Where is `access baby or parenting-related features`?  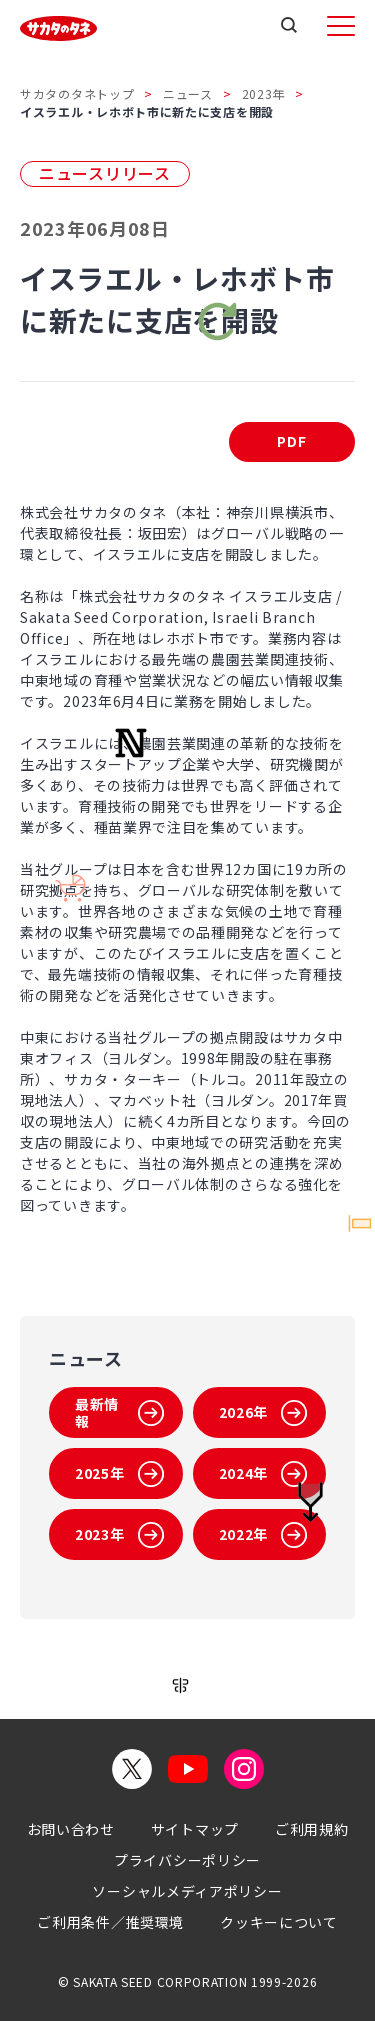
access baby or parenting-related features is located at coordinates (71, 887).